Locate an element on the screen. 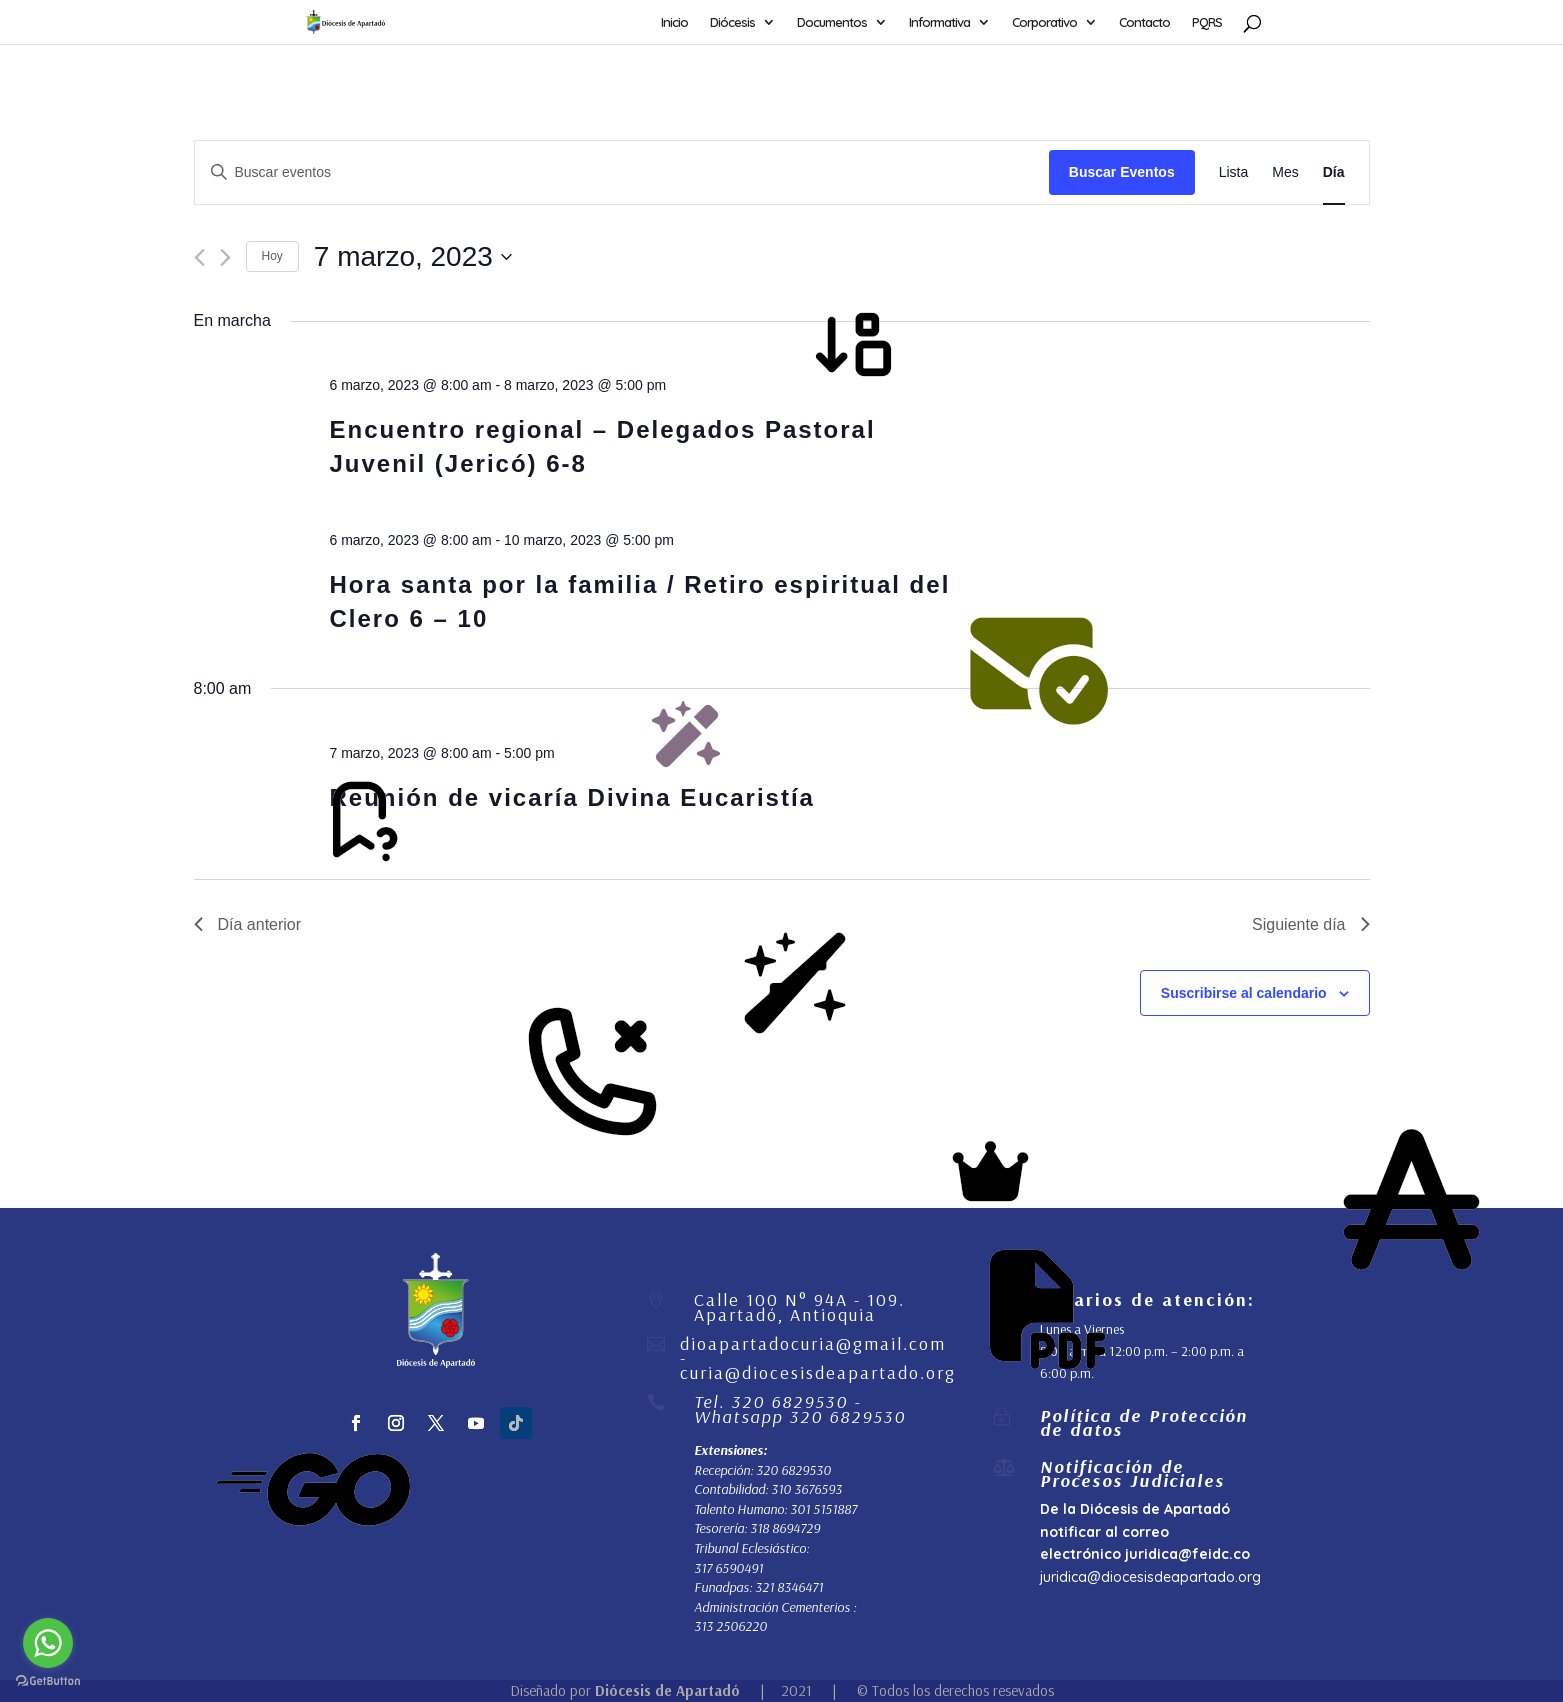 The width and height of the screenshot is (1563, 1702). indicates premium or VIP membership status is located at coordinates (990, 1174).